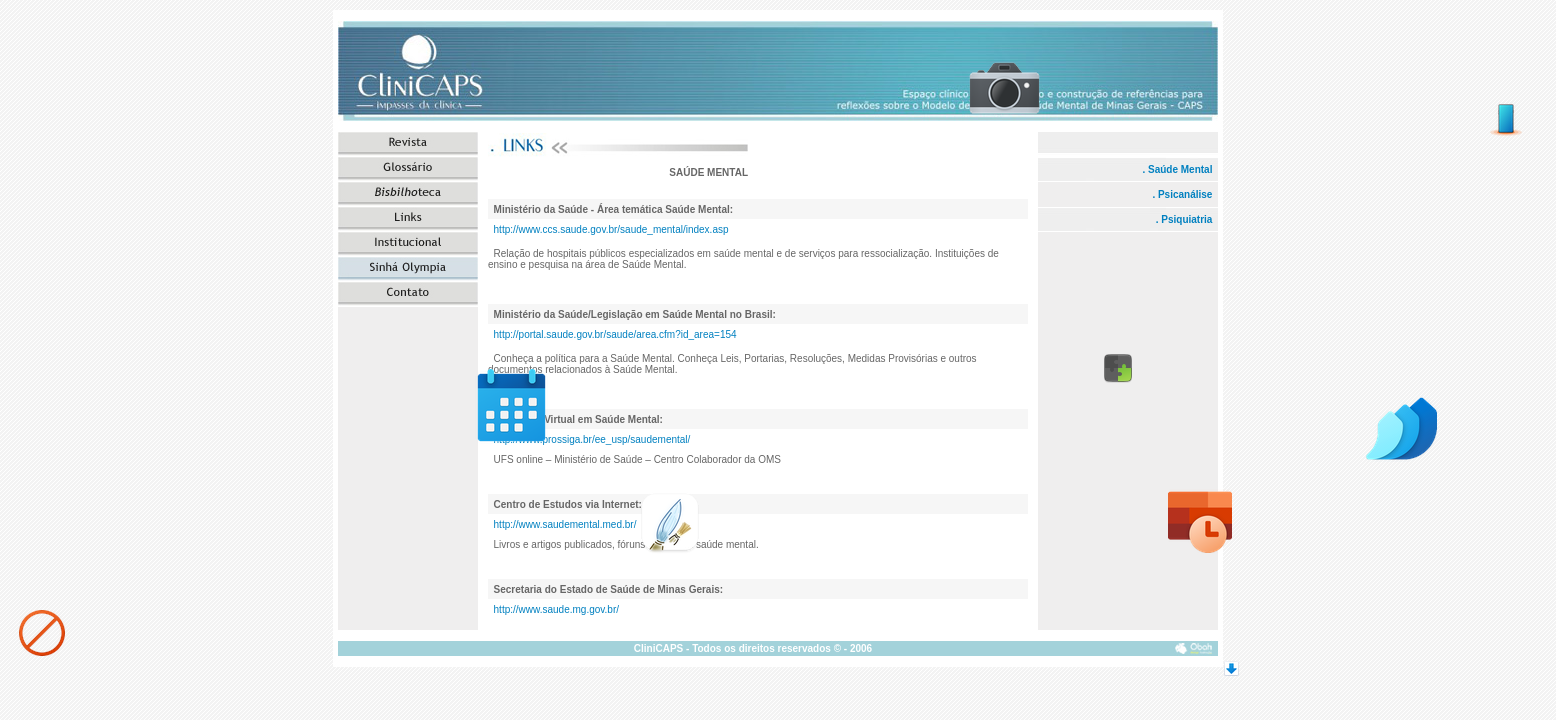 The width and height of the screenshot is (1556, 720). What do you see at coordinates (1506, 120) in the screenshot?
I see `enable mobile hotspot sharing` at bounding box center [1506, 120].